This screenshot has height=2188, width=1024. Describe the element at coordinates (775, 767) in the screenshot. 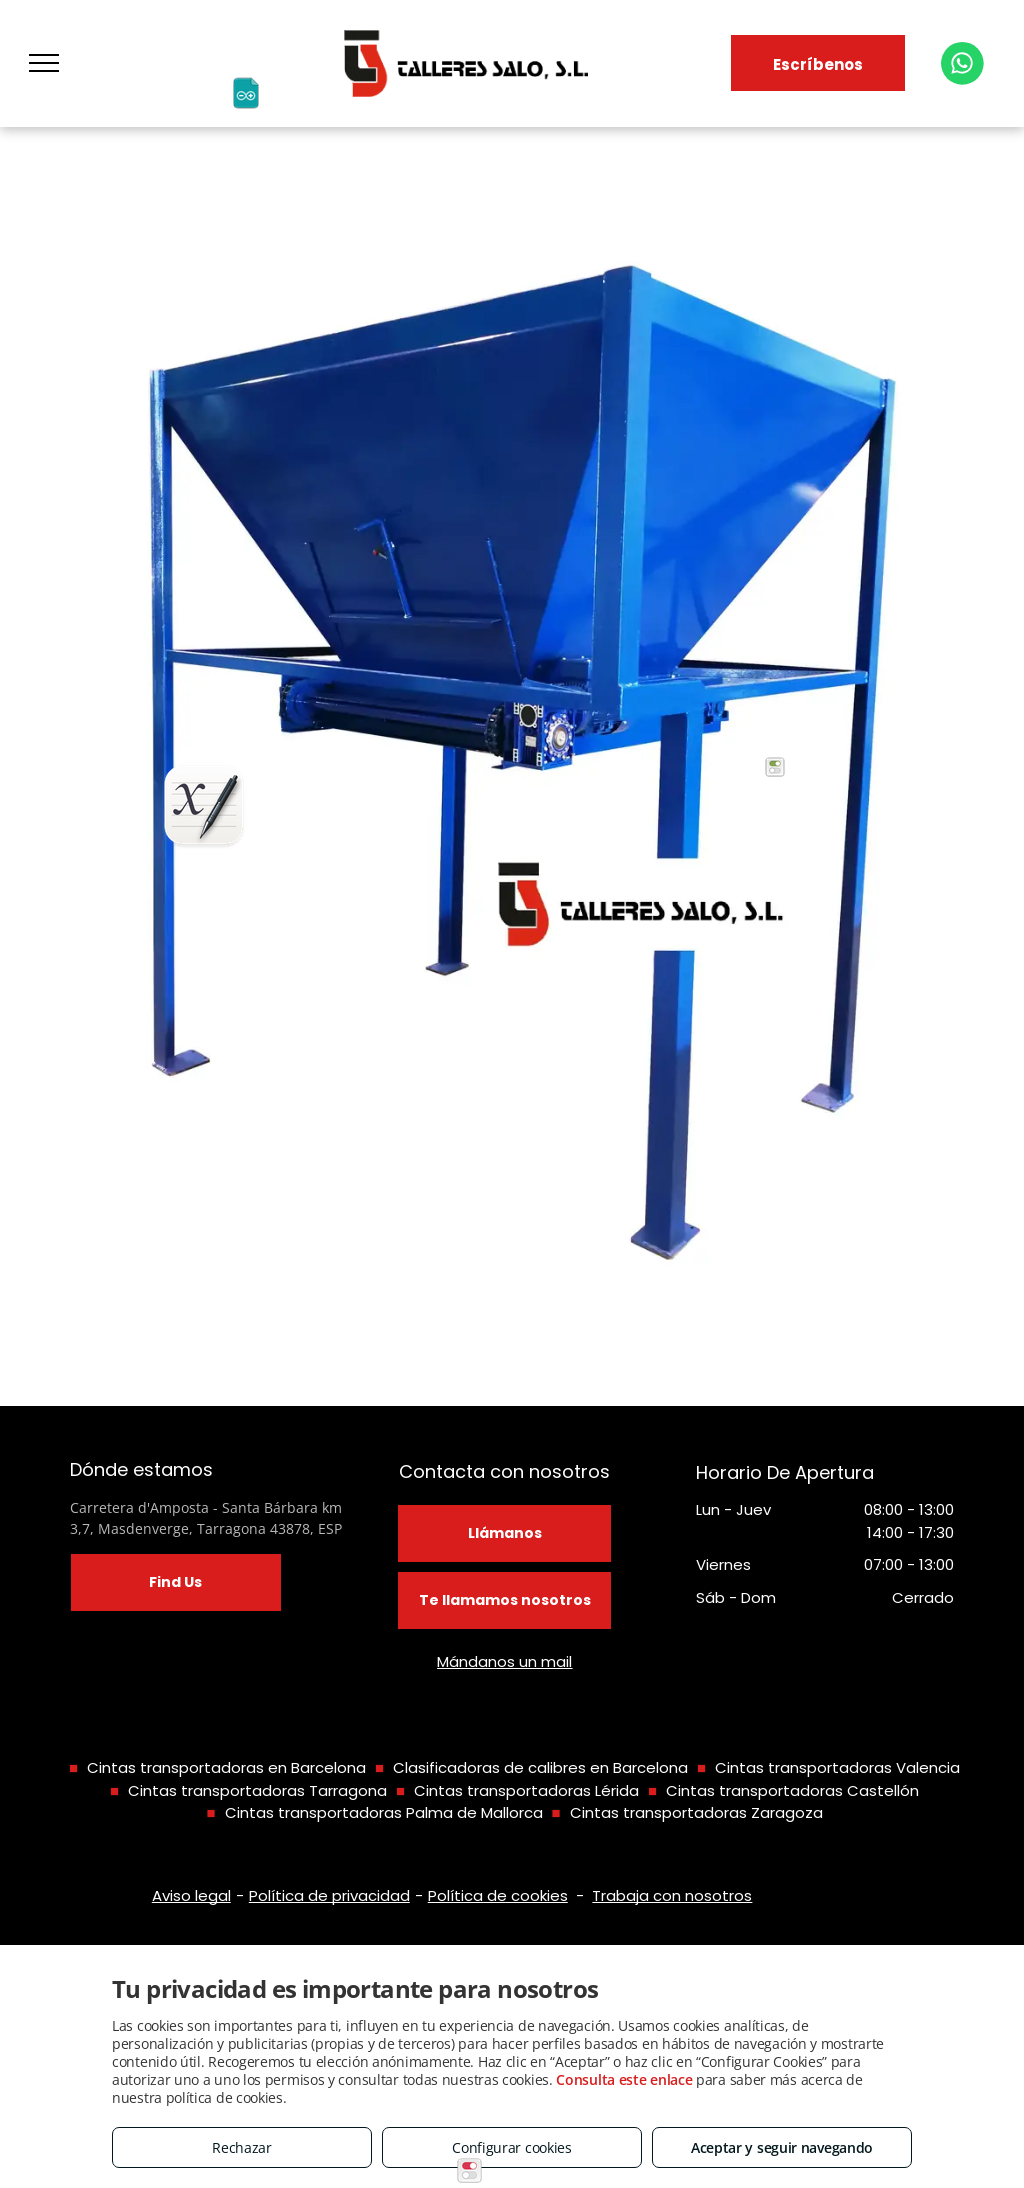

I see `open gnome tweaks to customize system settings` at that location.